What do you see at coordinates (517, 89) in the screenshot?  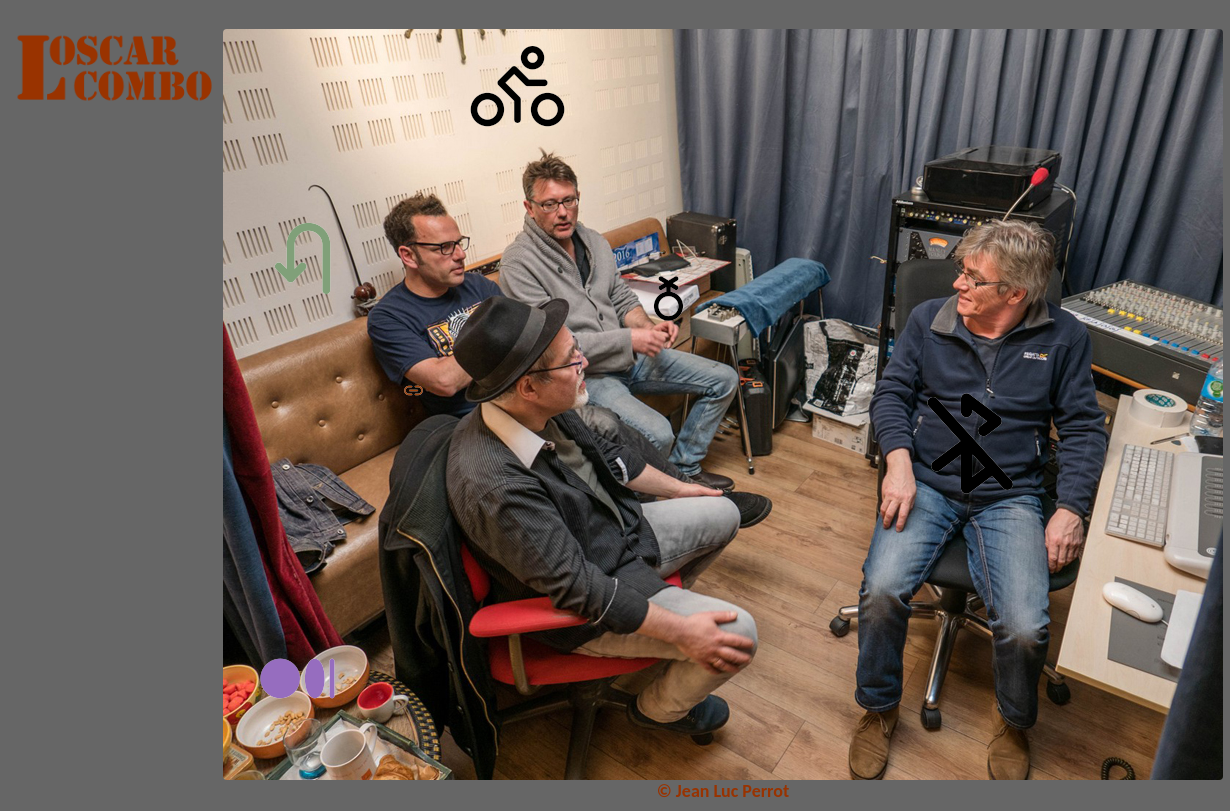 I see `access cycling or bike-related features` at bounding box center [517, 89].